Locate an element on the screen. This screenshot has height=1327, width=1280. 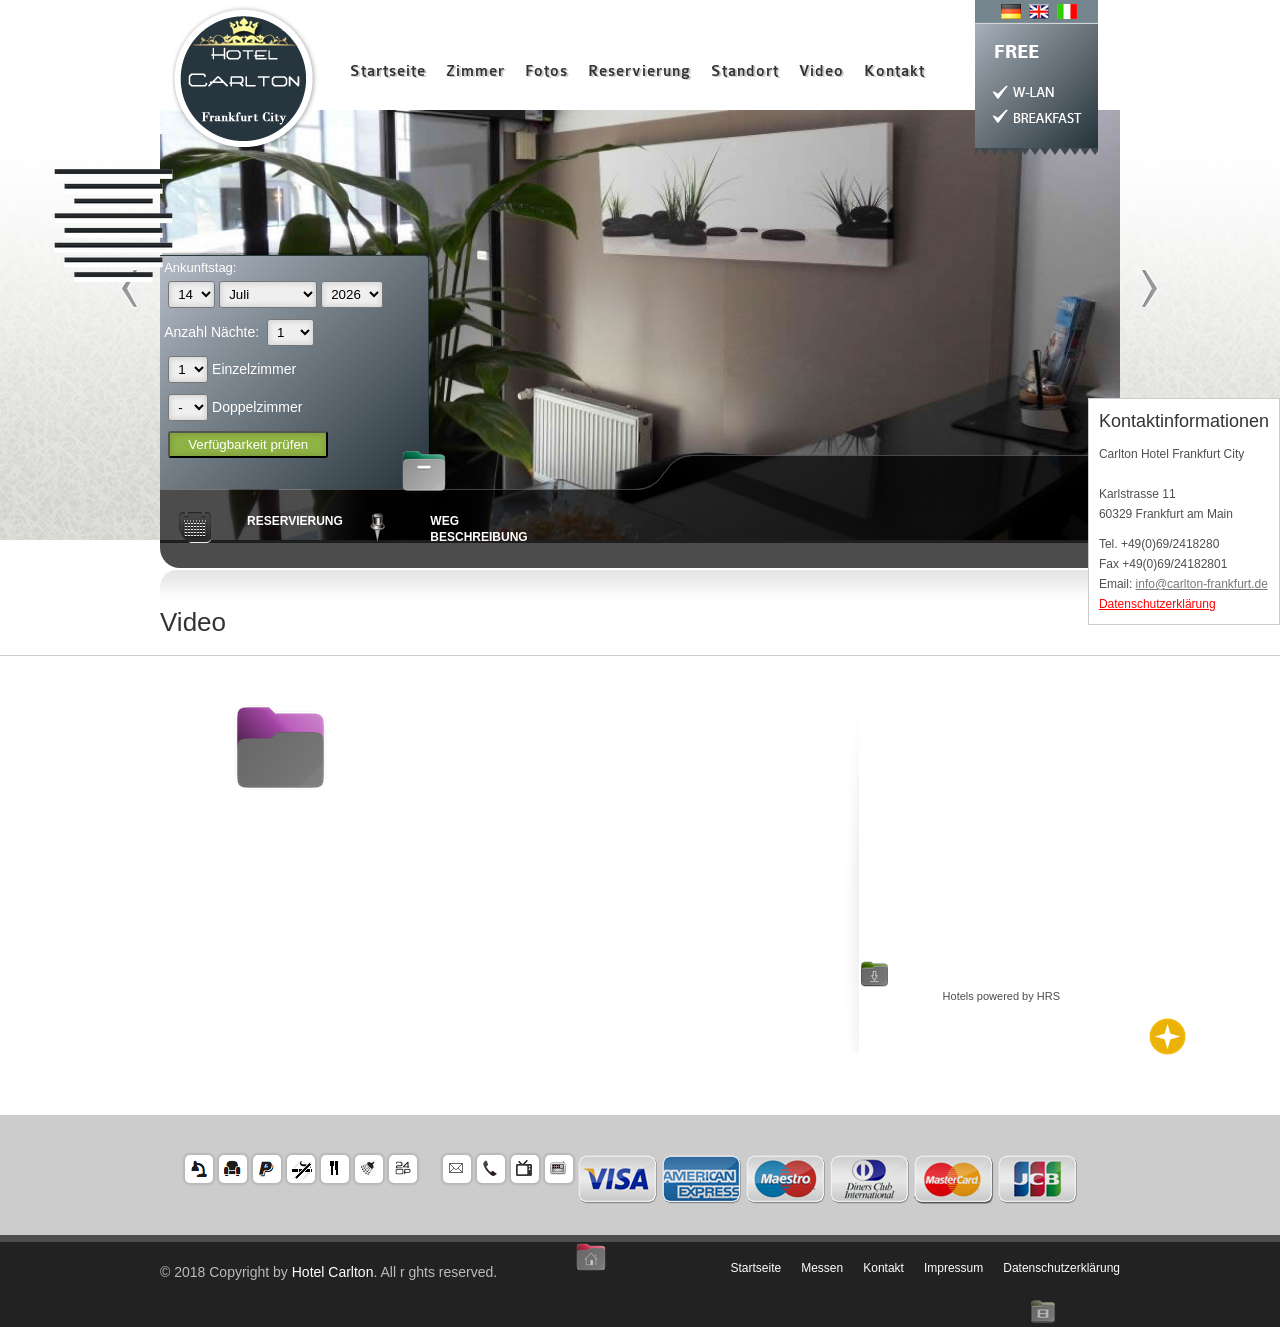
access your home folder is located at coordinates (591, 1257).